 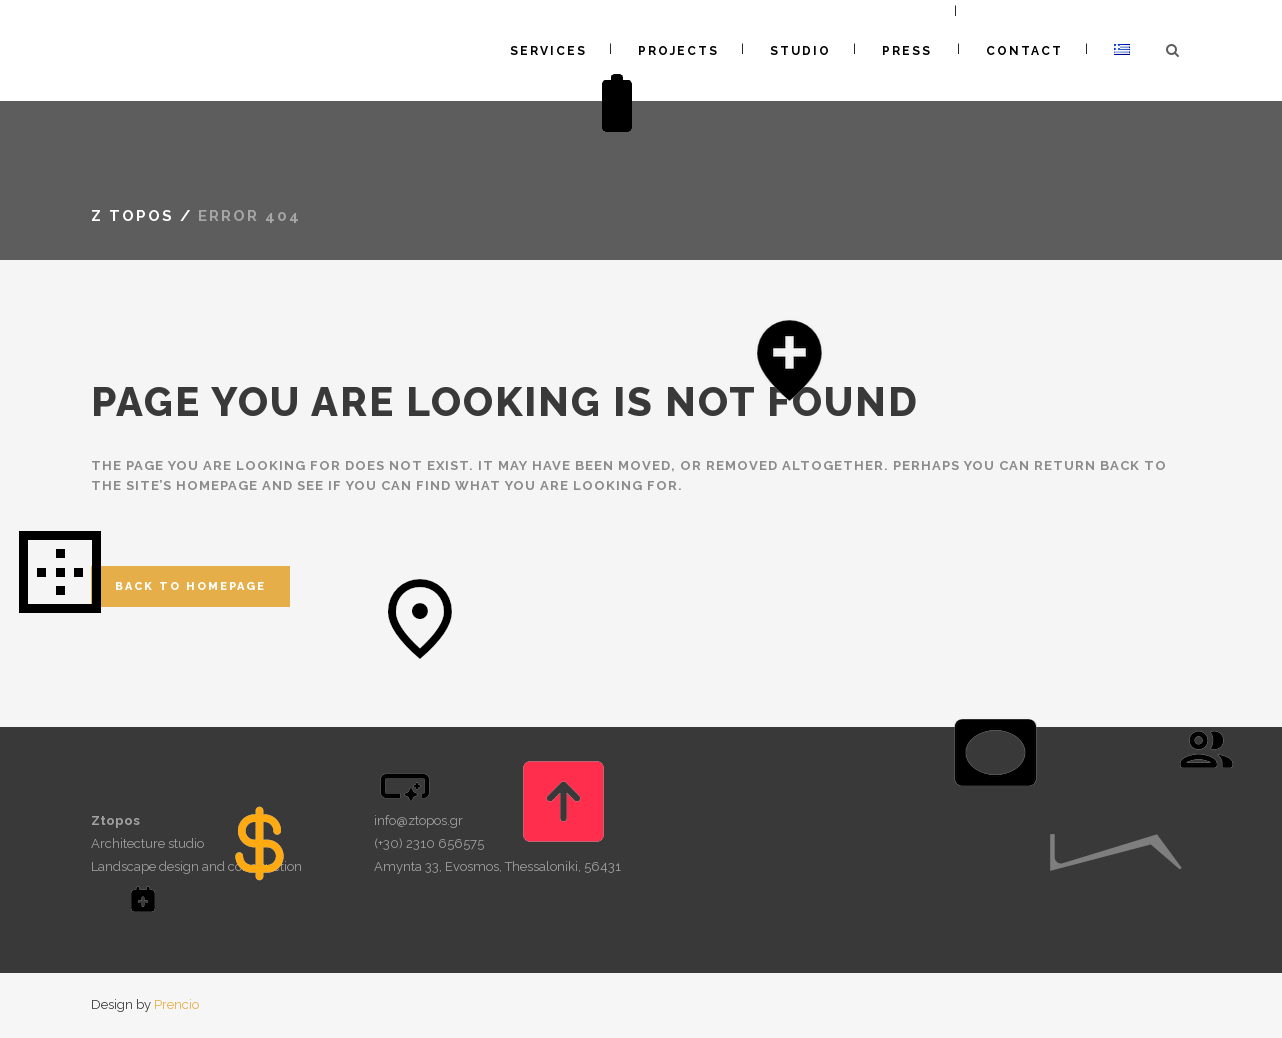 What do you see at coordinates (789, 360) in the screenshot?
I see `add a new location pin` at bounding box center [789, 360].